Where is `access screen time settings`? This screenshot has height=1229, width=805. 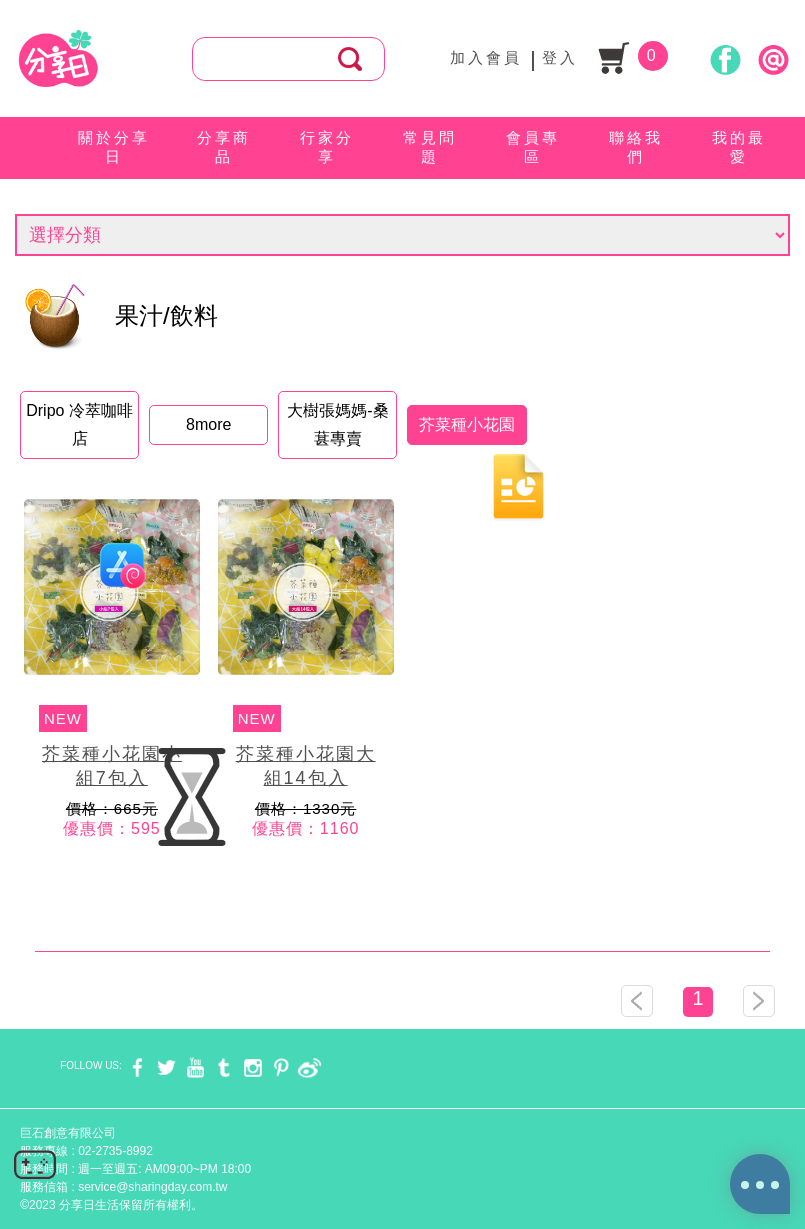
access screen time settings is located at coordinates (195, 797).